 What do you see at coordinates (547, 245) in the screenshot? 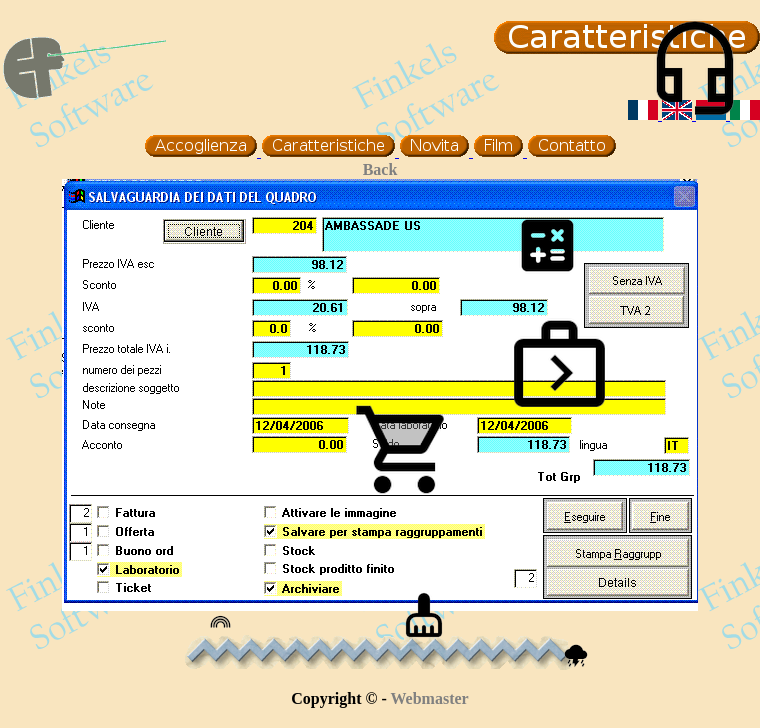
I see `open the calculator app` at bounding box center [547, 245].